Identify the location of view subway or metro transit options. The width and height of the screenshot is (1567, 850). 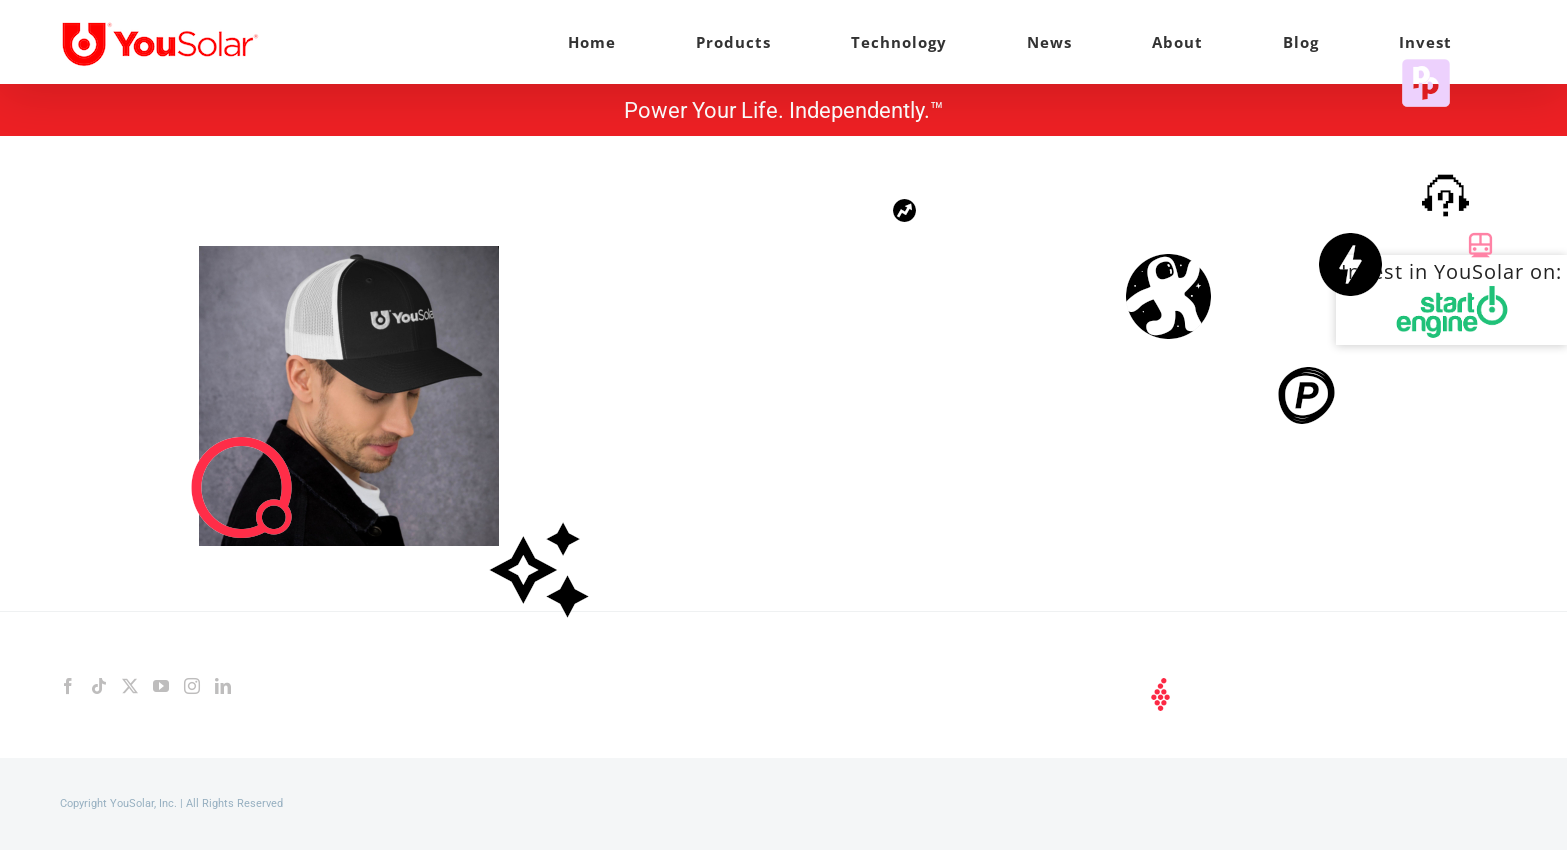
(1480, 244).